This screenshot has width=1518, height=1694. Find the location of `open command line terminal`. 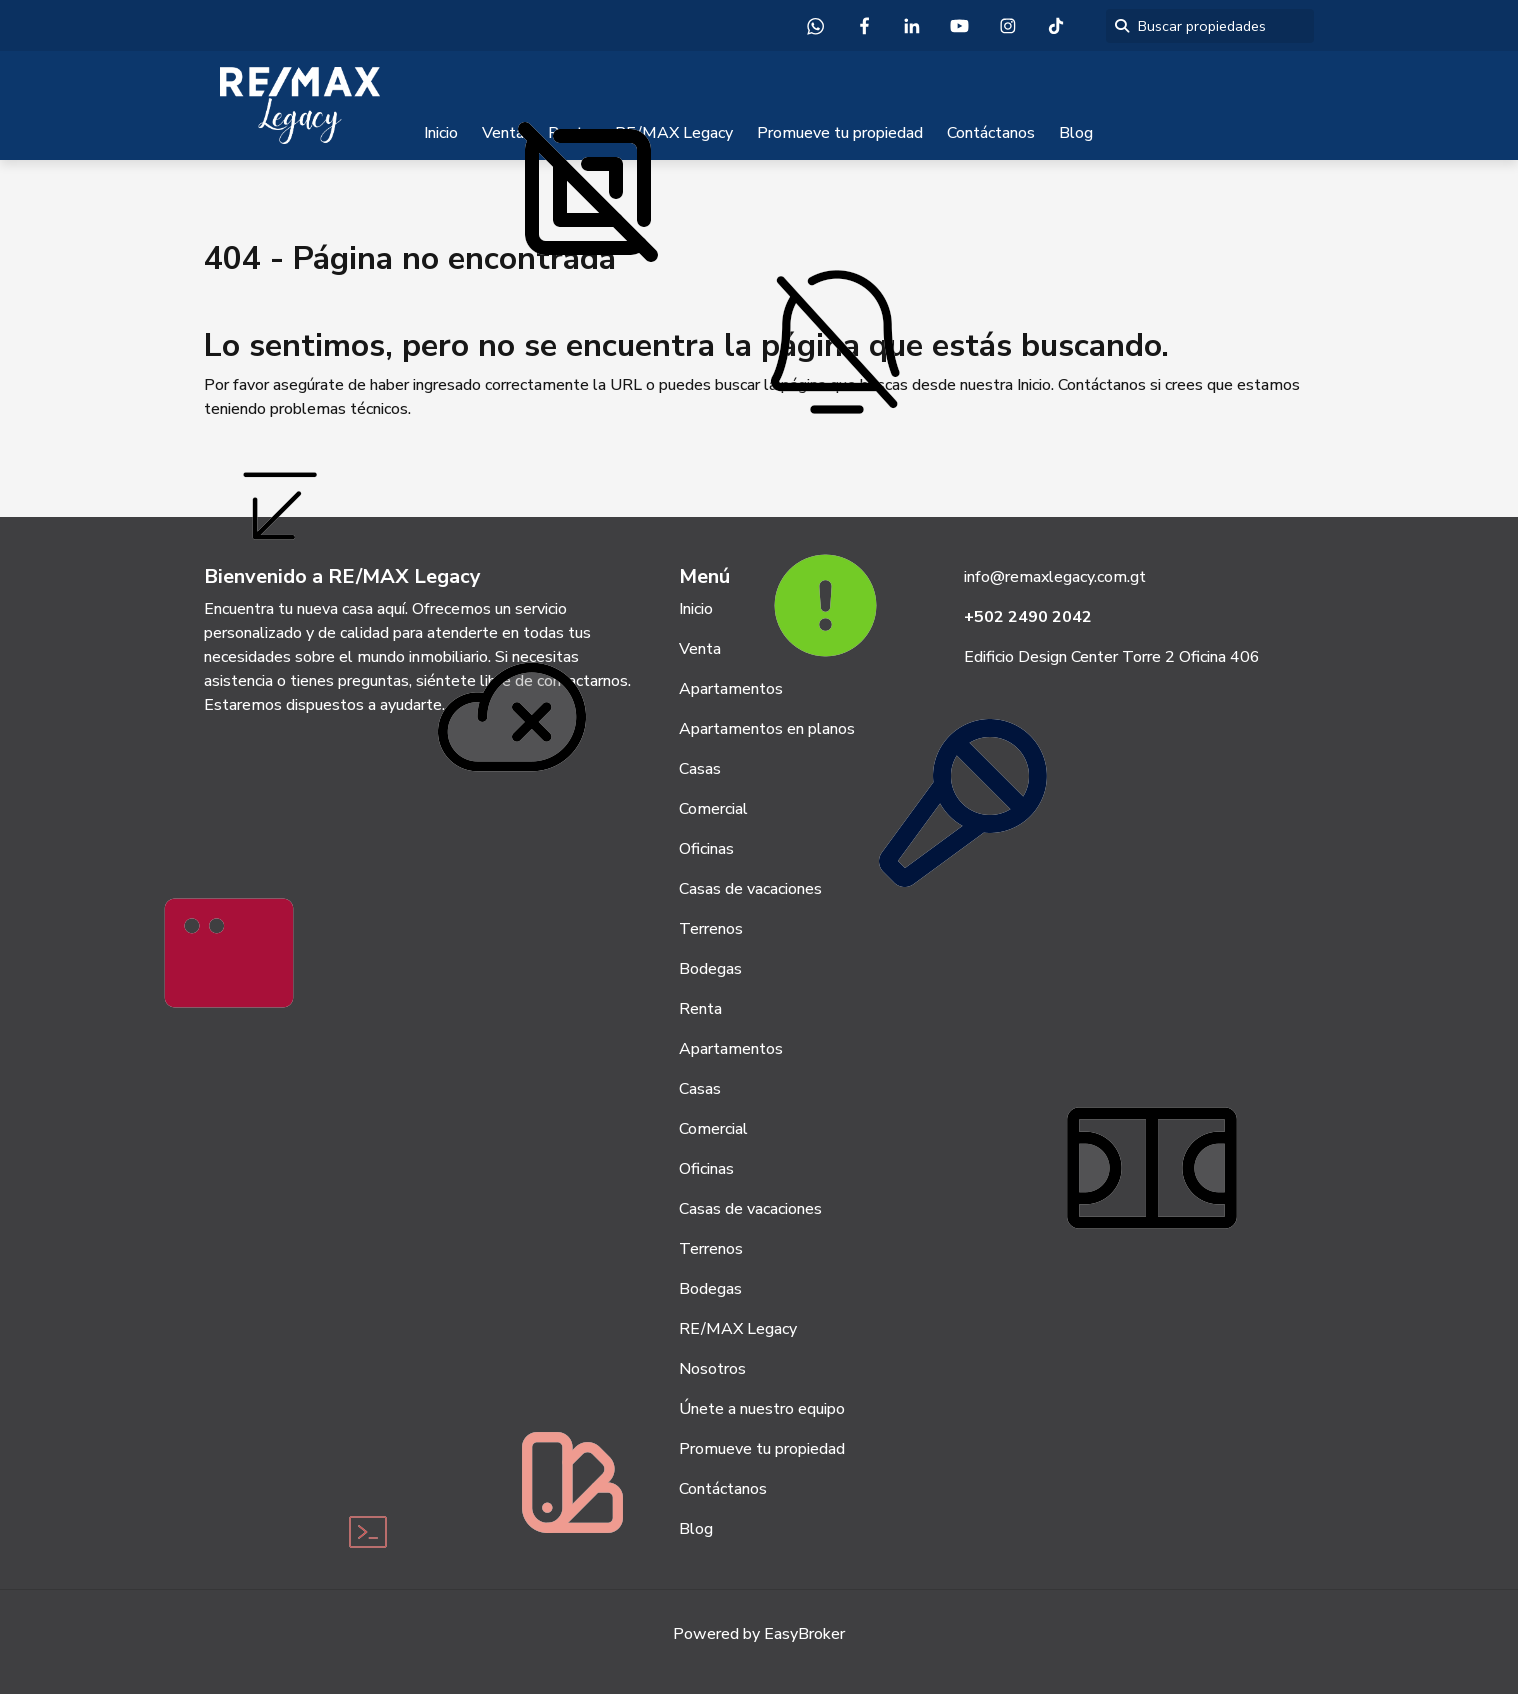

open command line terminal is located at coordinates (368, 1532).